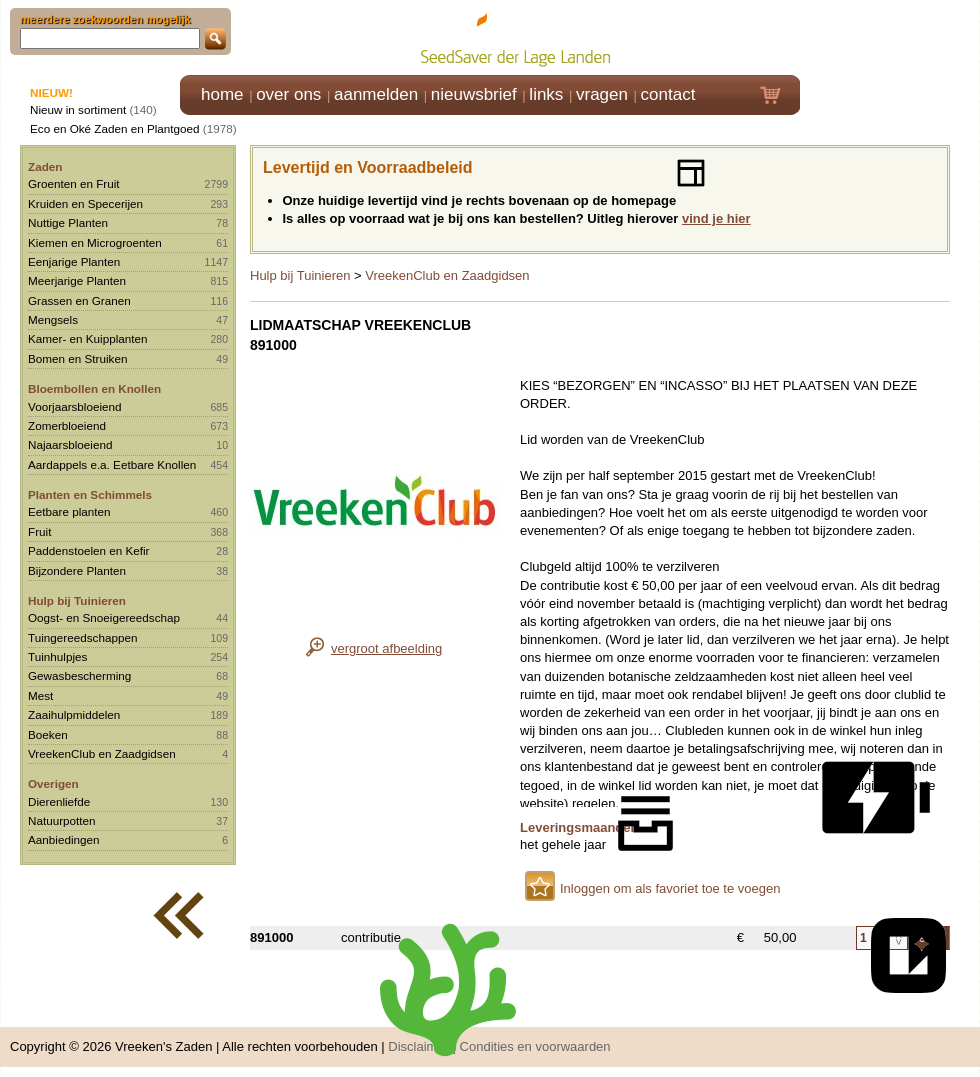  Describe the element at coordinates (448, 990) in the screenshot. I see `open VSCodium application` at that location.